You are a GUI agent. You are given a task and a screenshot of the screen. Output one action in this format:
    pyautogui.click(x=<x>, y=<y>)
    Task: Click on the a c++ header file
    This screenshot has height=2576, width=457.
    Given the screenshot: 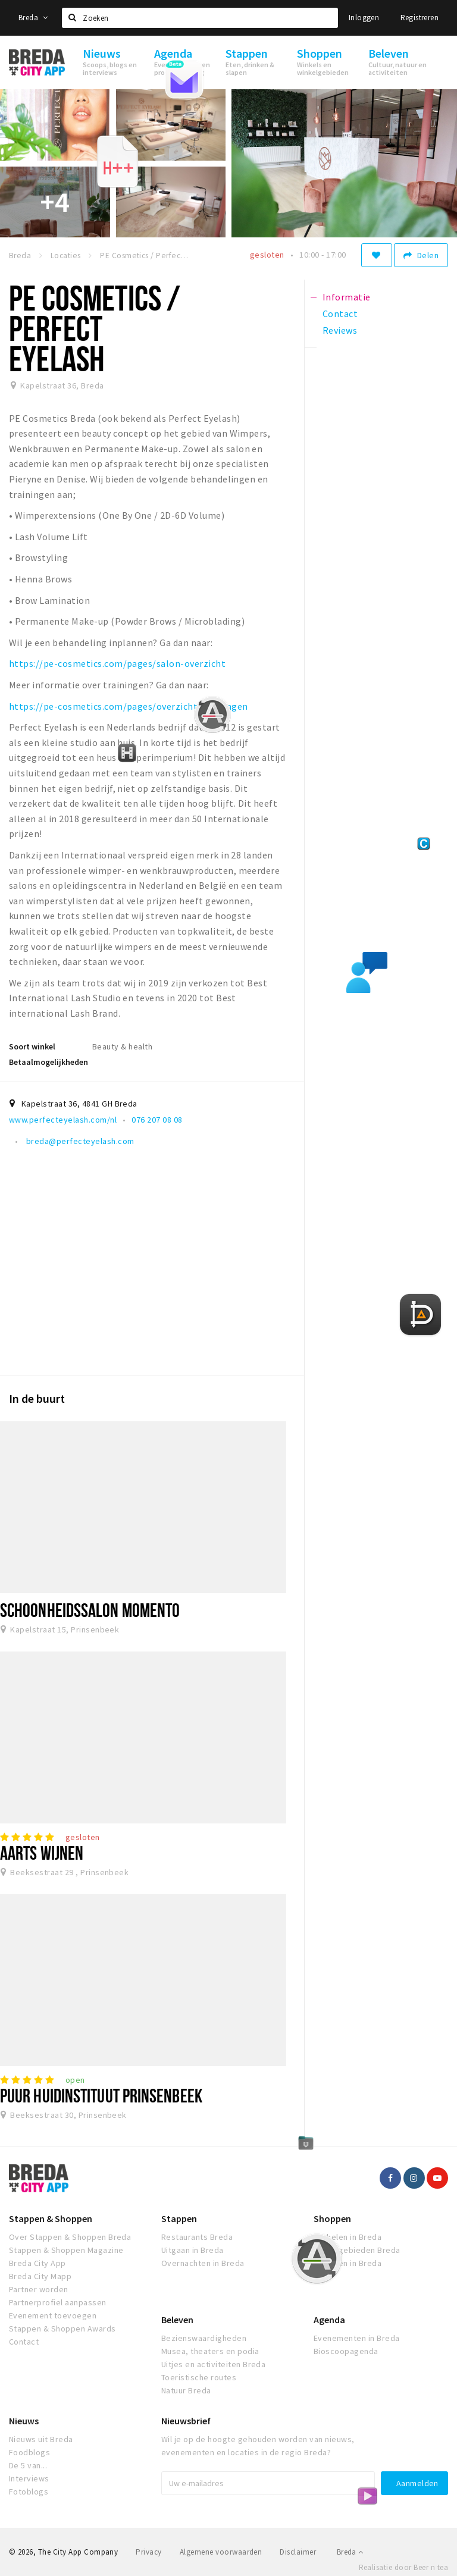 What is the action you would take?
    pyautogui.click(x=117, y=161)
    